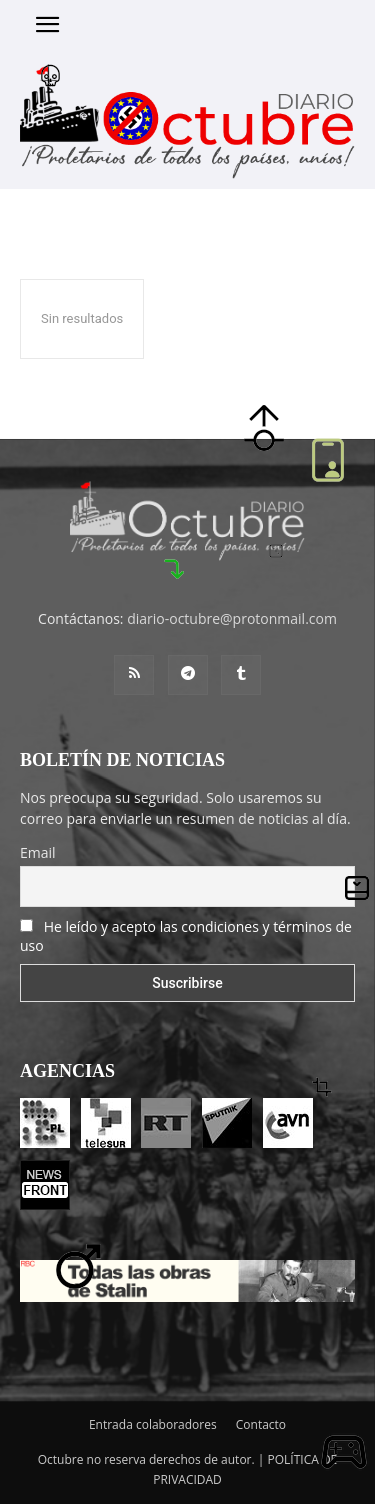 The image size is (375, 1504). I want to click on collapse the bottom panel or toolbar, so click(357, 888).